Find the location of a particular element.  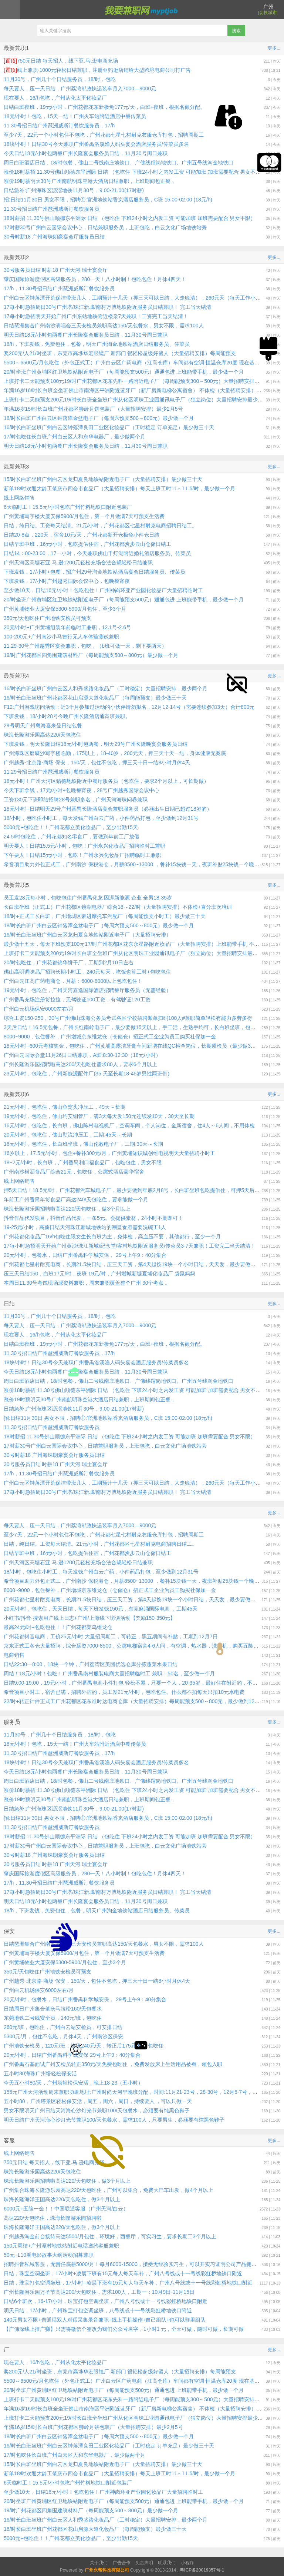

pay with mastercard is located at coordinates (269, 163).